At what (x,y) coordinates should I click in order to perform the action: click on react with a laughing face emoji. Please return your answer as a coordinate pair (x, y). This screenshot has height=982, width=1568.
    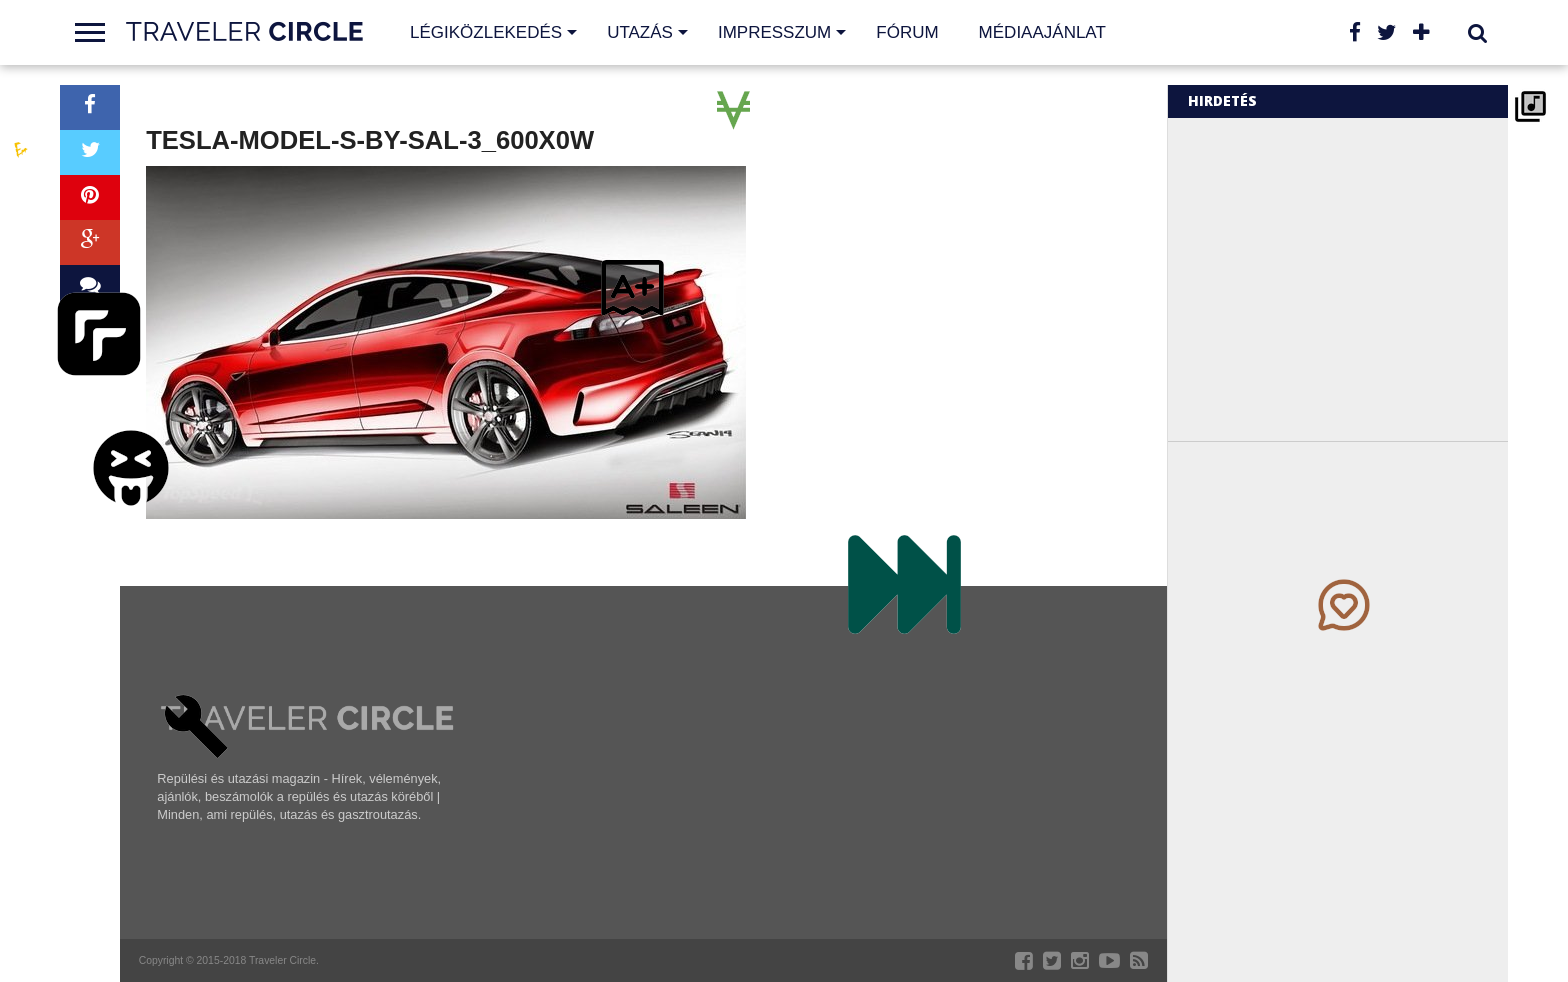
    Looking at the image, I should click on (131, 468).